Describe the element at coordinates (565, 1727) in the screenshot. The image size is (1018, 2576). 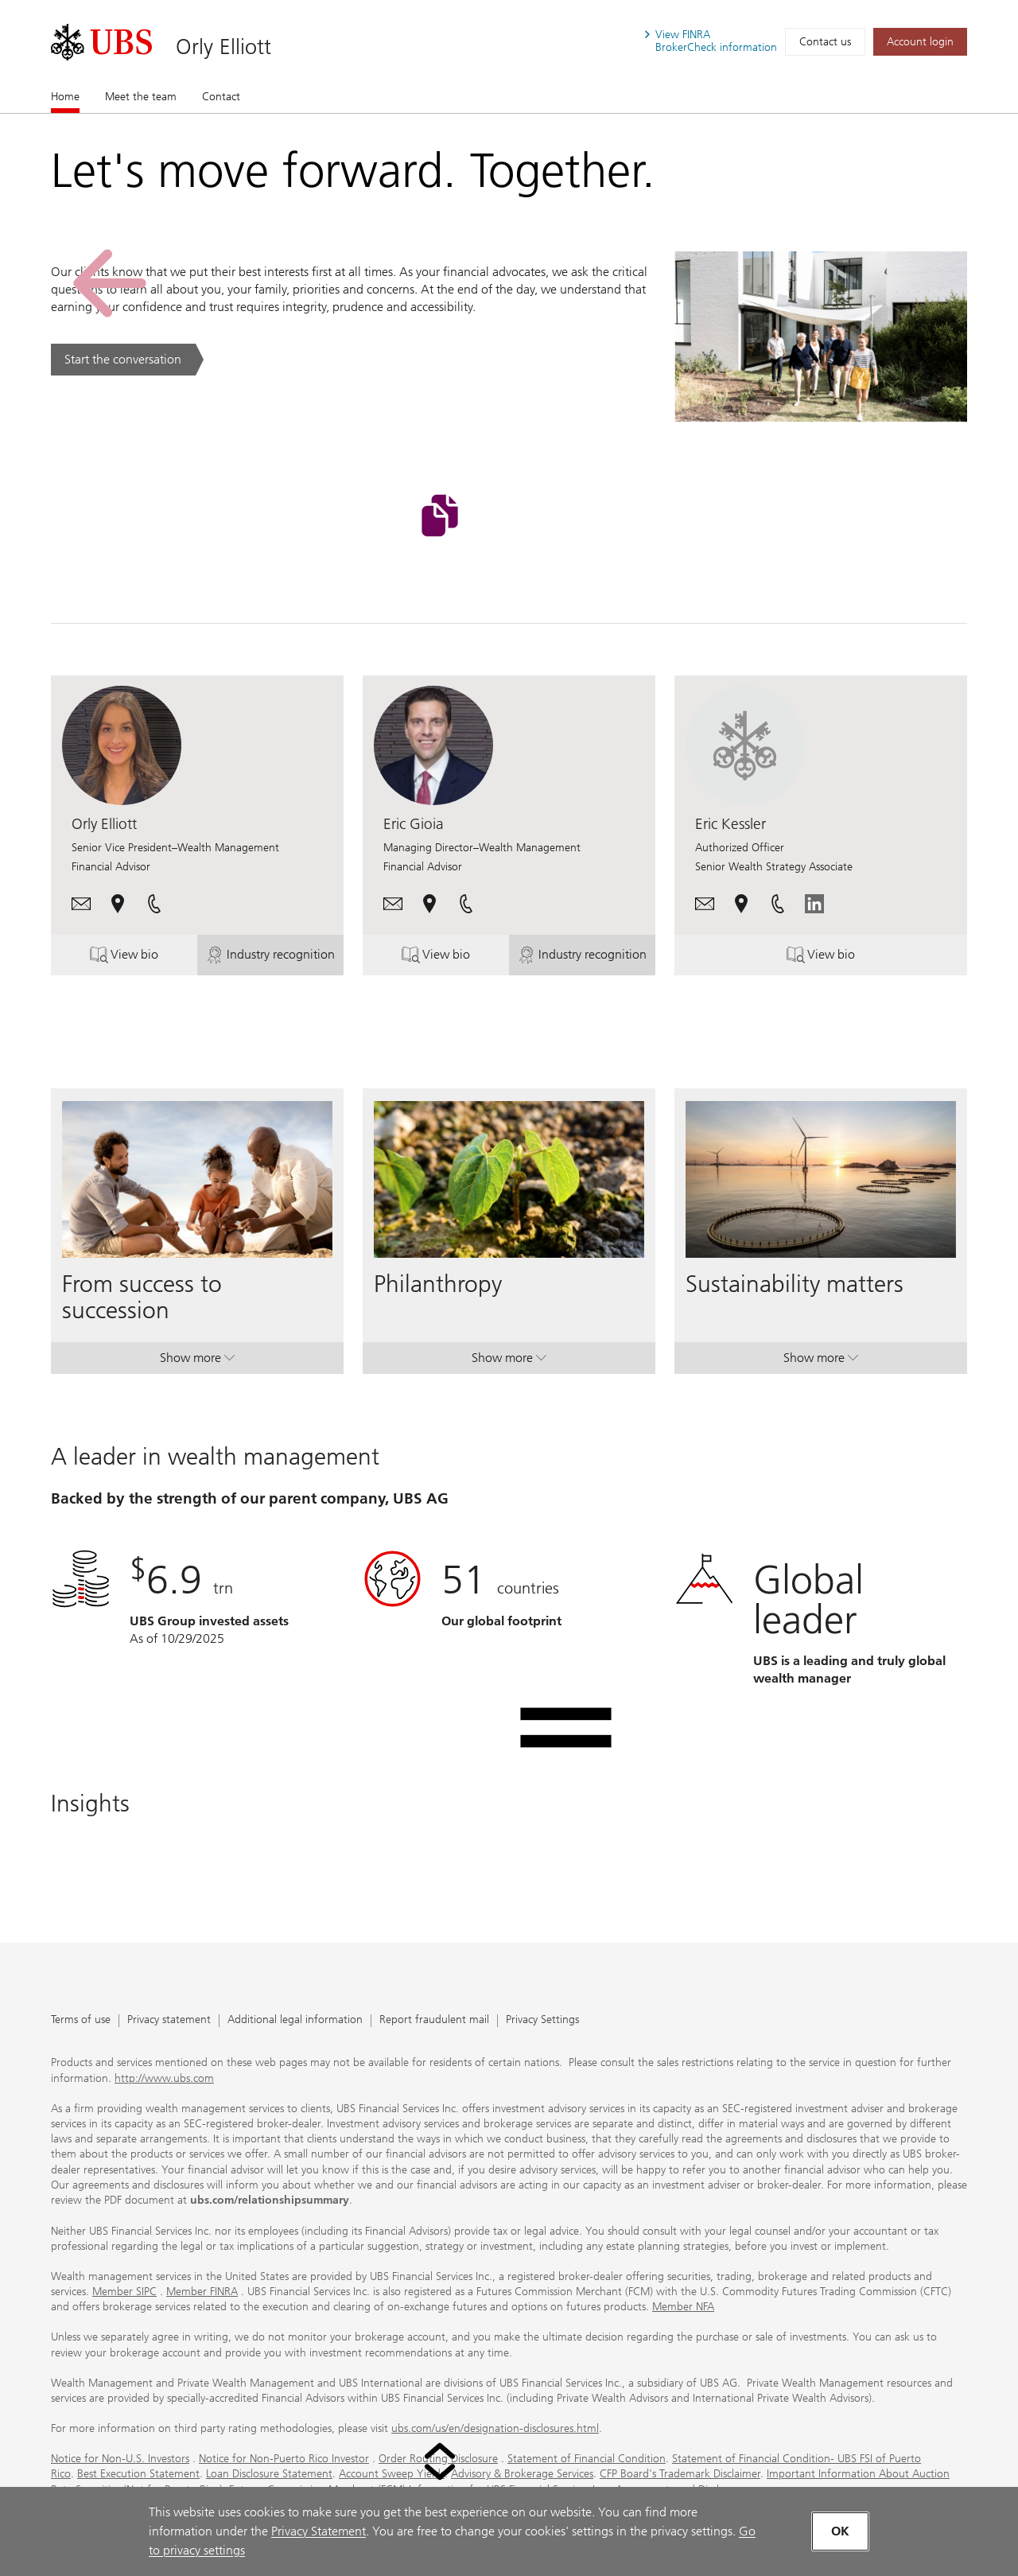
I see `reorder or rearrange list items` at that location.